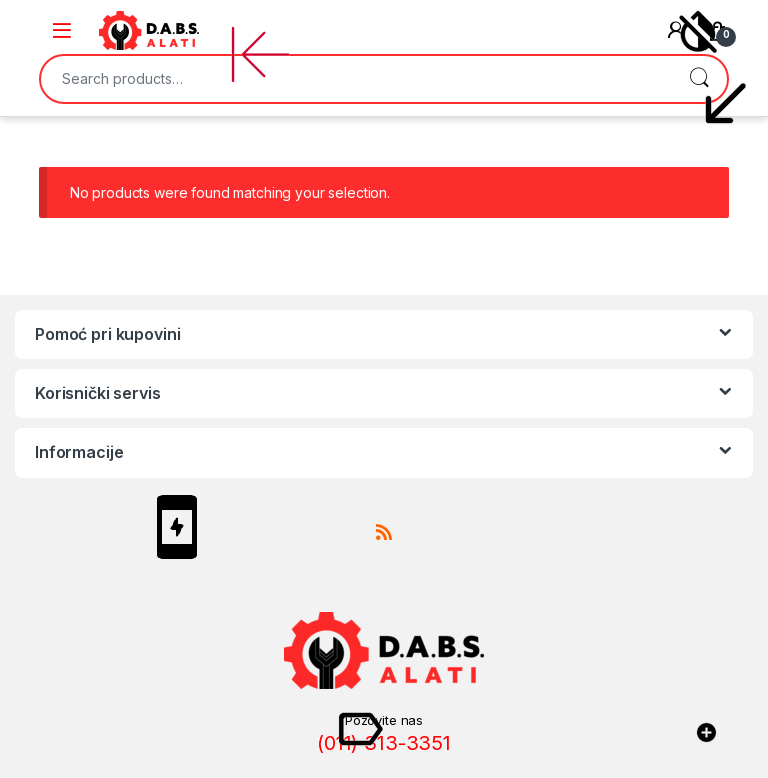  Describe the element at coordinates (706, 732) in the screenshot. I see `add a new item` at that location.